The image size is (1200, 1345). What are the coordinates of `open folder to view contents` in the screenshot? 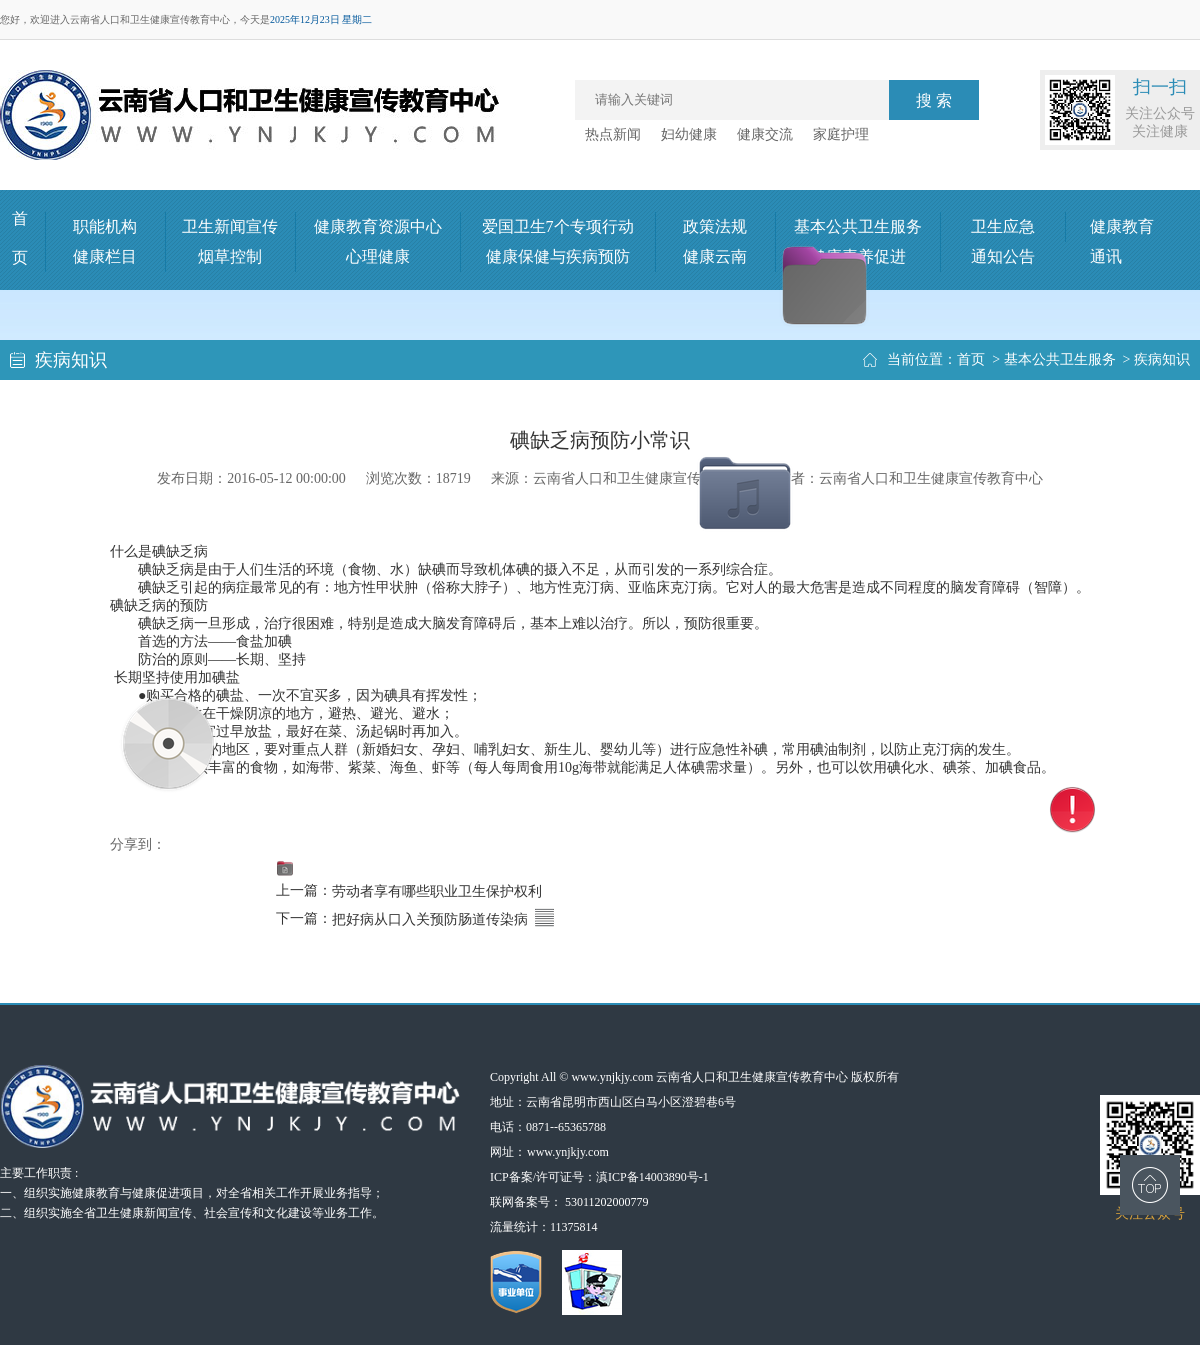 It's located at (824, 285).